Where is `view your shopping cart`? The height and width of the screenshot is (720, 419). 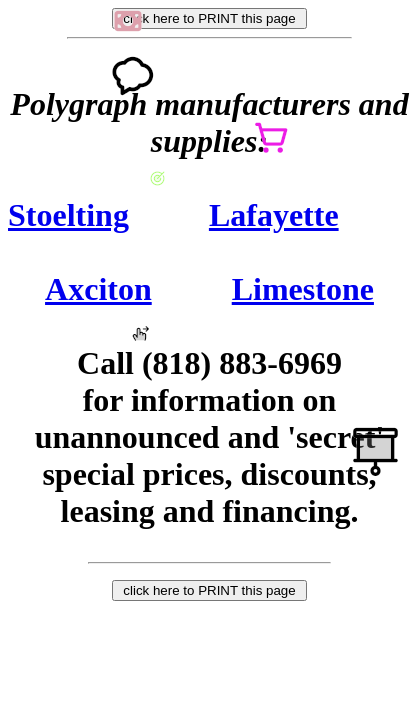
view your shopping cart is located at coordinates (271, 137).